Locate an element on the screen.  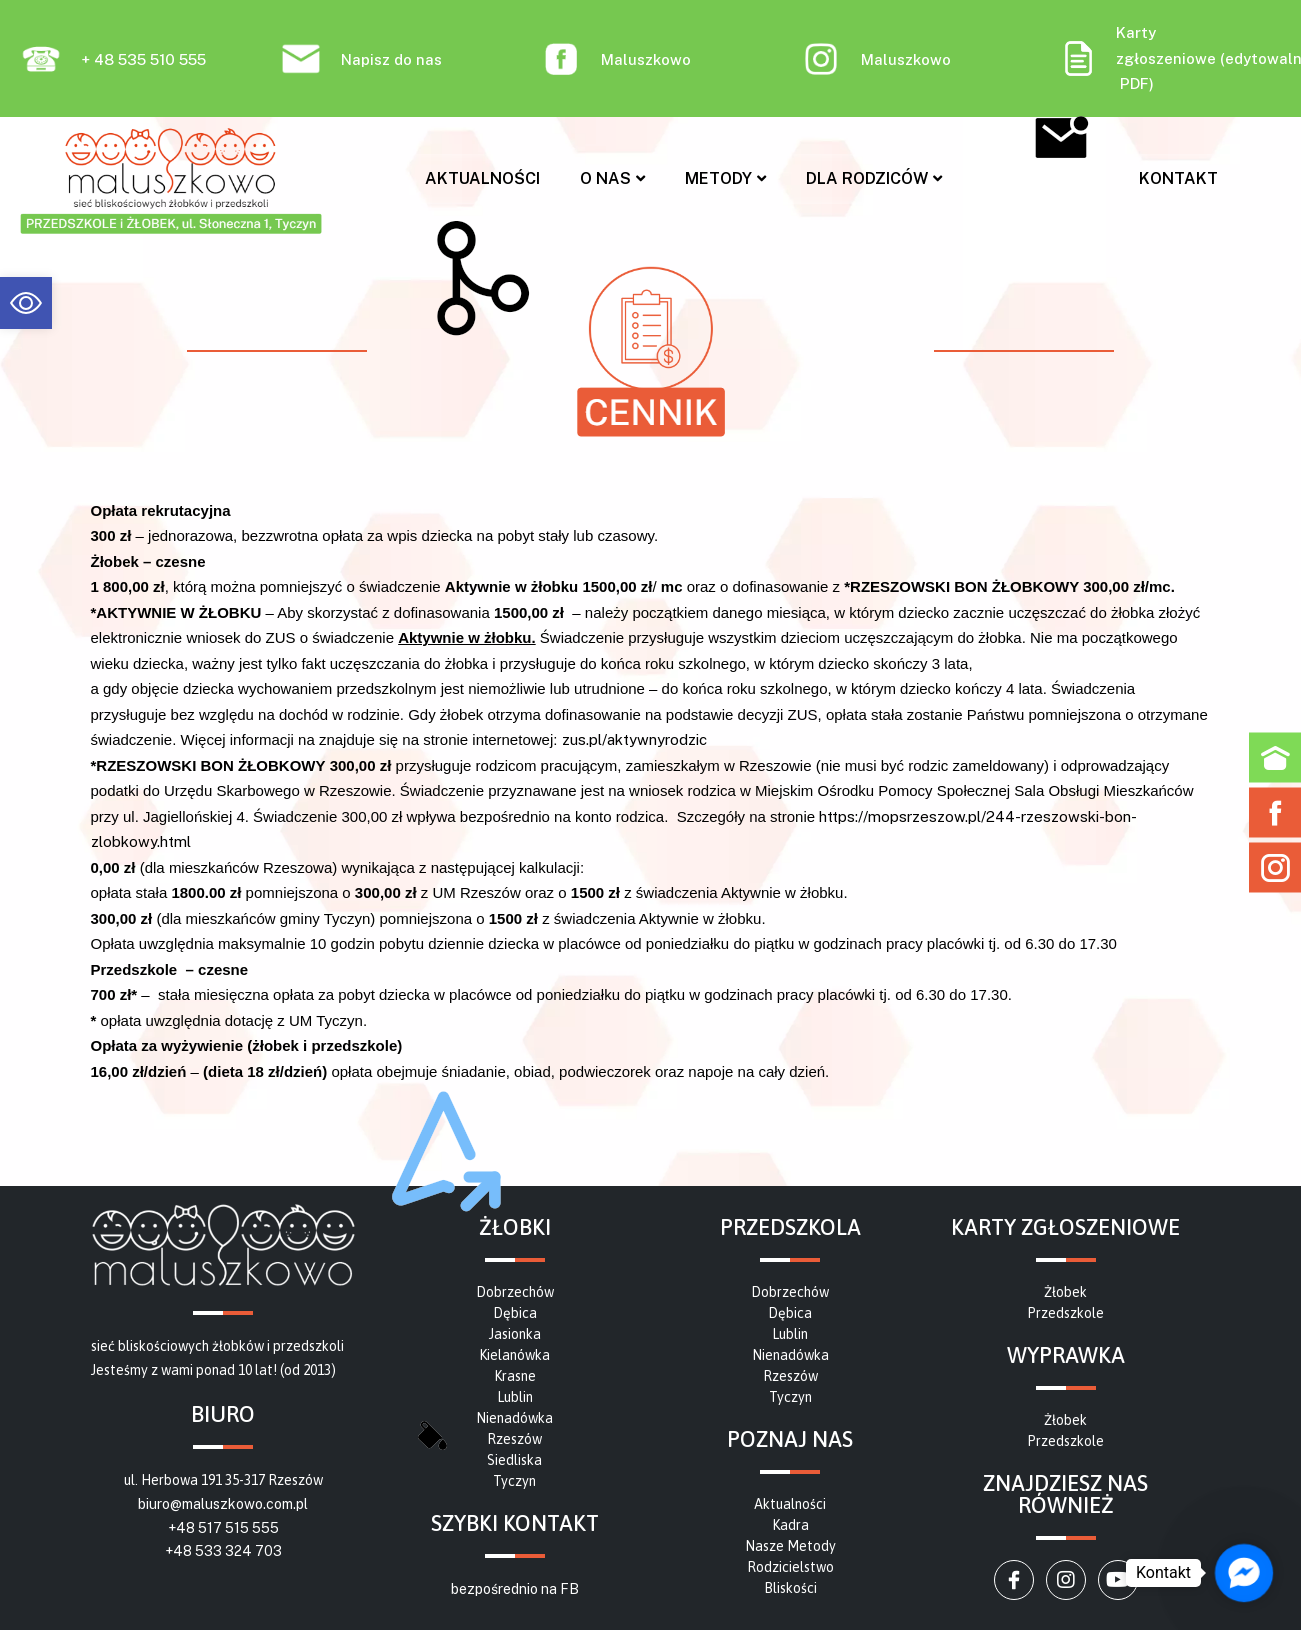
fill an area with color is located at coordinates (432, 1435).